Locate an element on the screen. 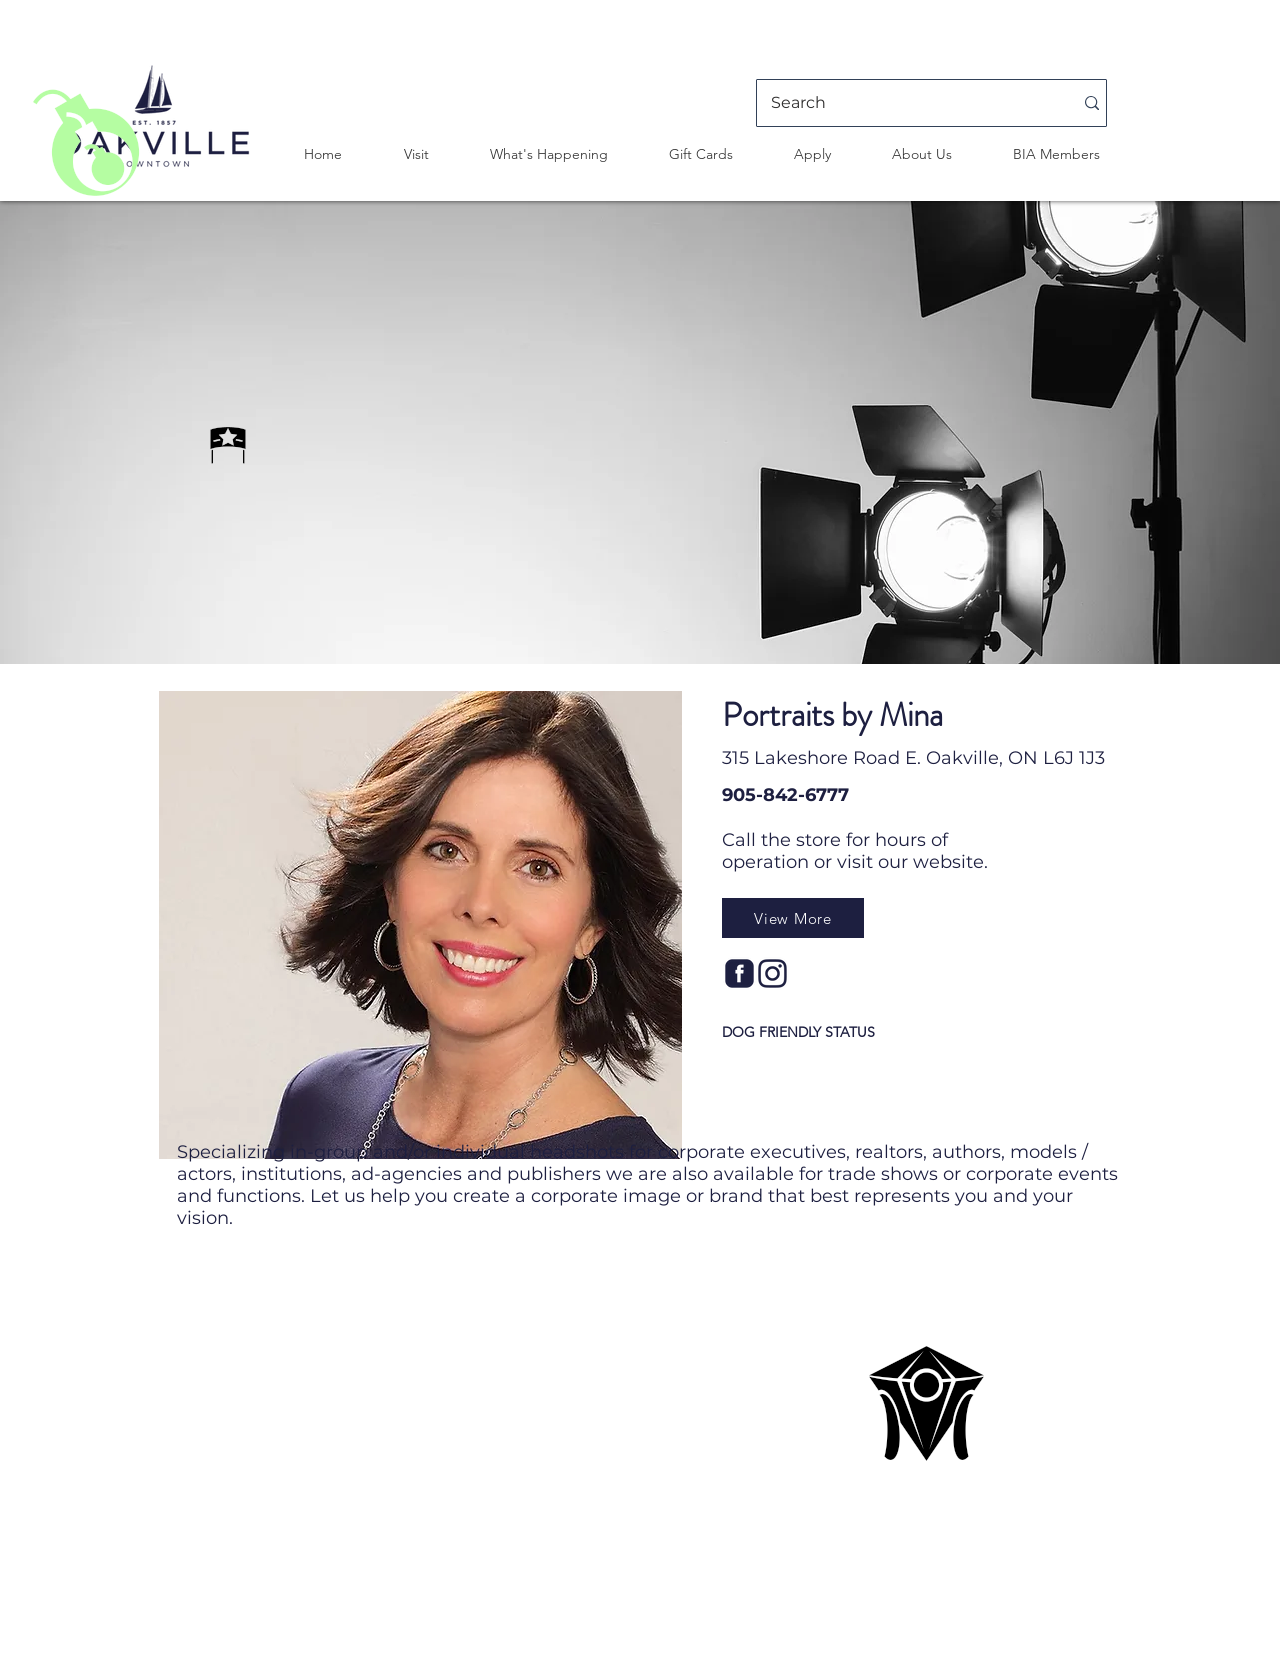  represents a gem, crystal, or precious resource in-game is located at coordinates (926, 1403).